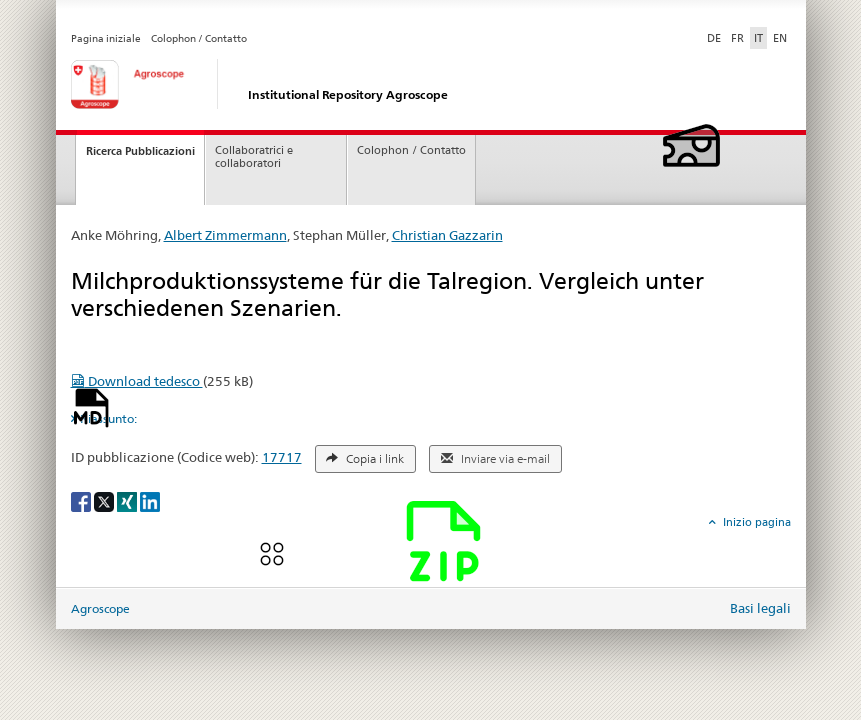 The image size is (861, 720). Describe the element at coordinates (92, 408) in the screenshot. I see `open a markdown file` at that location.